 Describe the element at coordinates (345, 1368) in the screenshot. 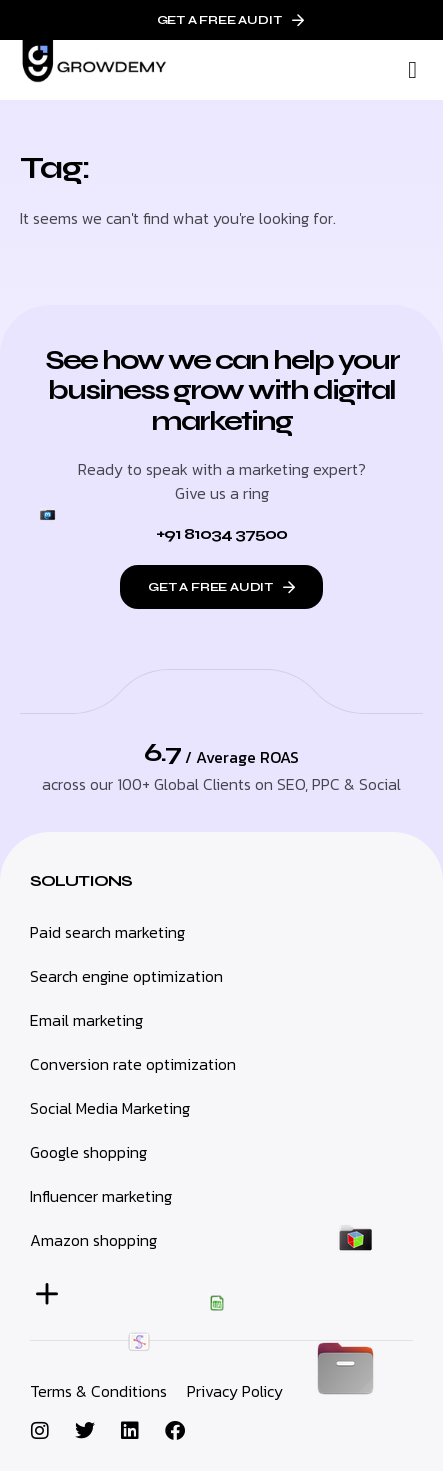

I see `open the file manager application` at that location.